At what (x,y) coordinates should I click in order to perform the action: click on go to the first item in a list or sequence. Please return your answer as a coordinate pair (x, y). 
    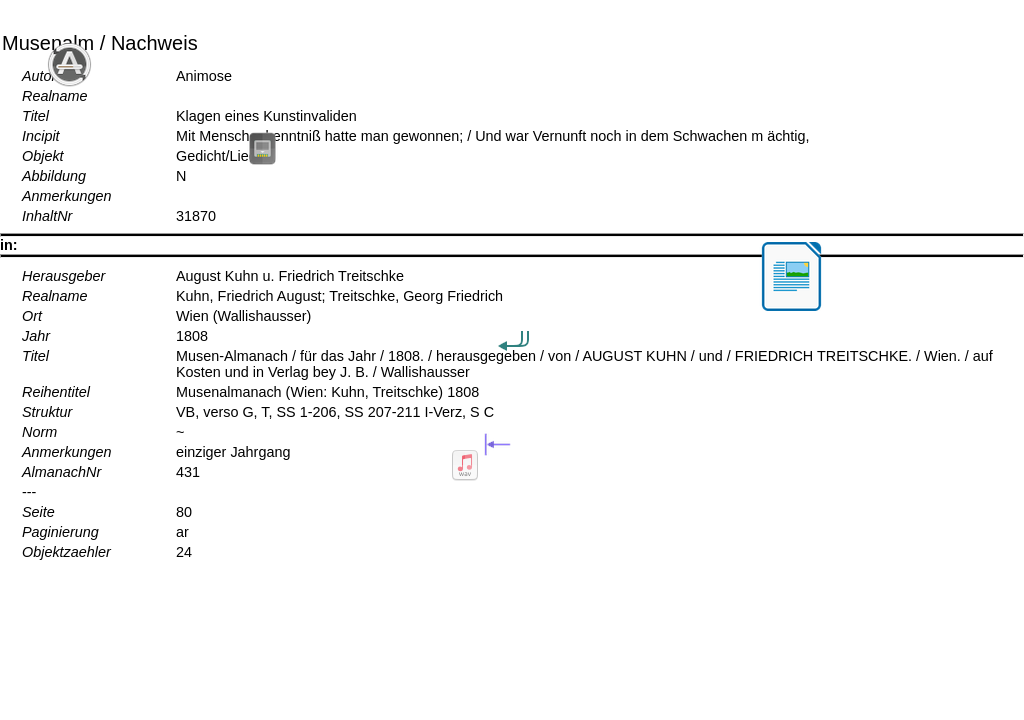
    Looking at the image, I should click on (497, 444).